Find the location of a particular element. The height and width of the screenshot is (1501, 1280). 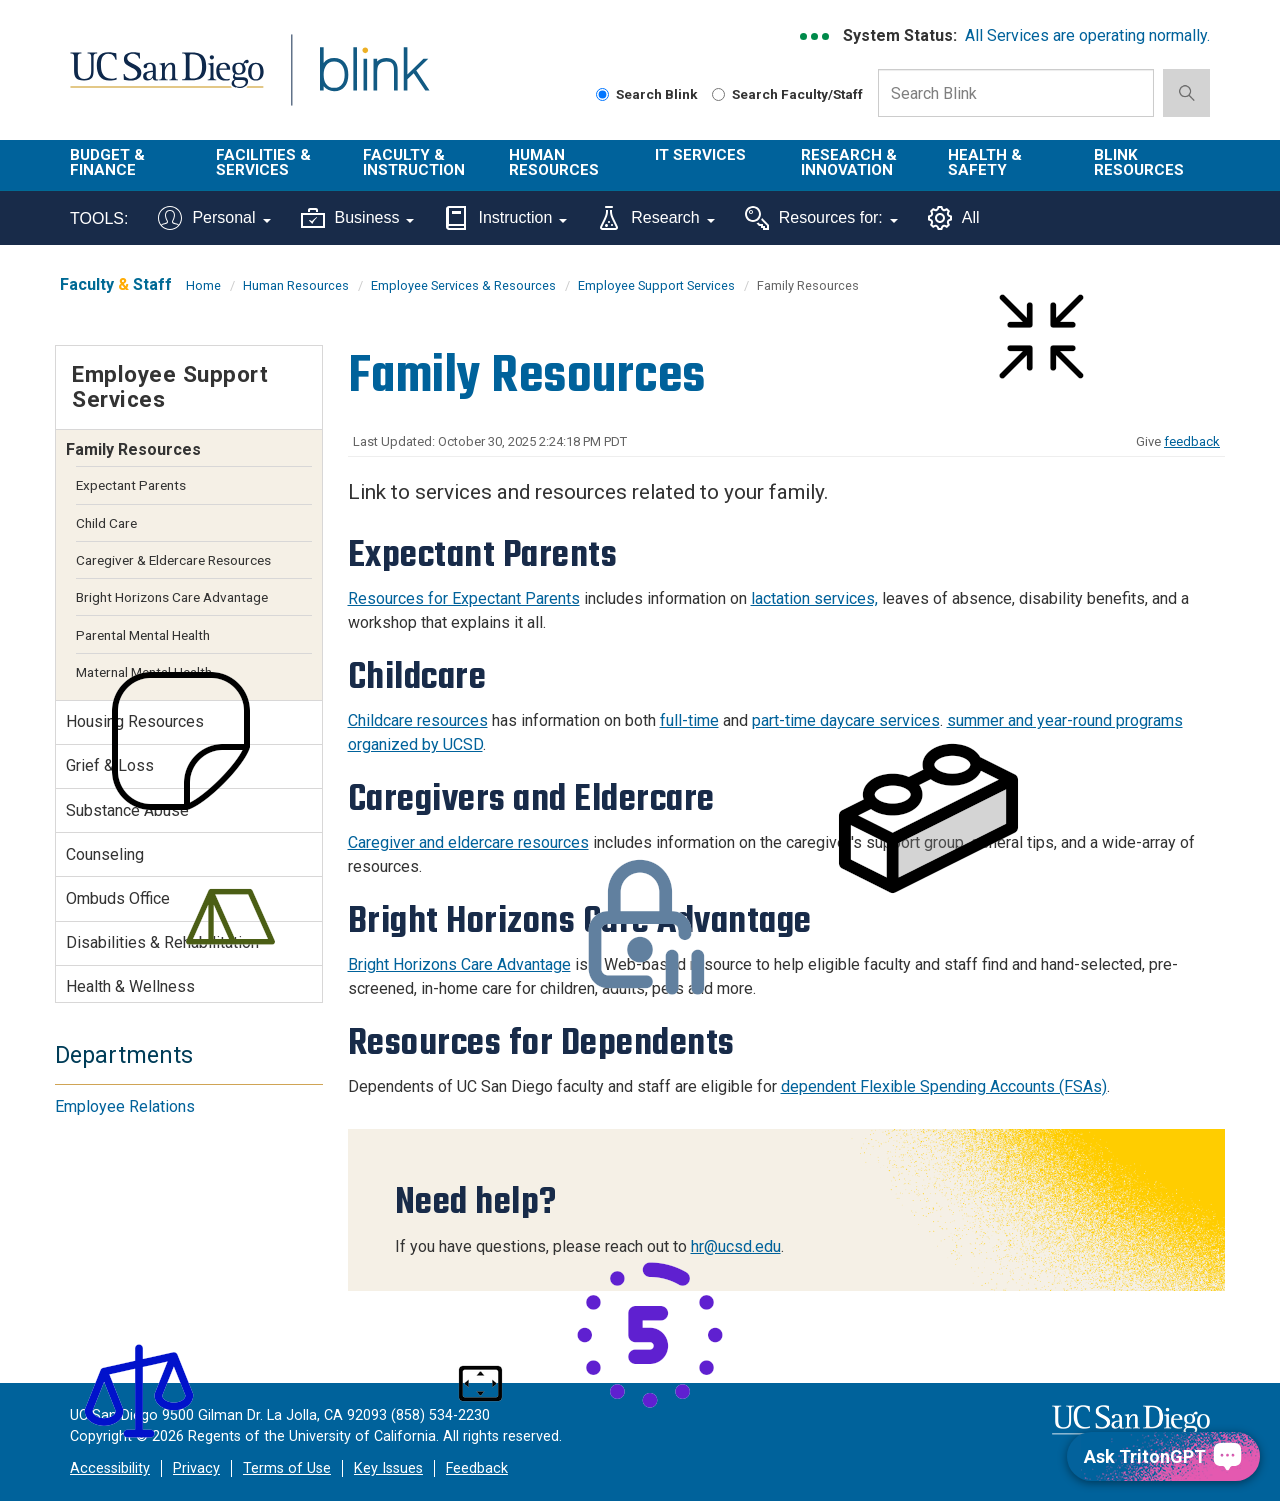

access building or construction tools is located at coordinates (928, 815).